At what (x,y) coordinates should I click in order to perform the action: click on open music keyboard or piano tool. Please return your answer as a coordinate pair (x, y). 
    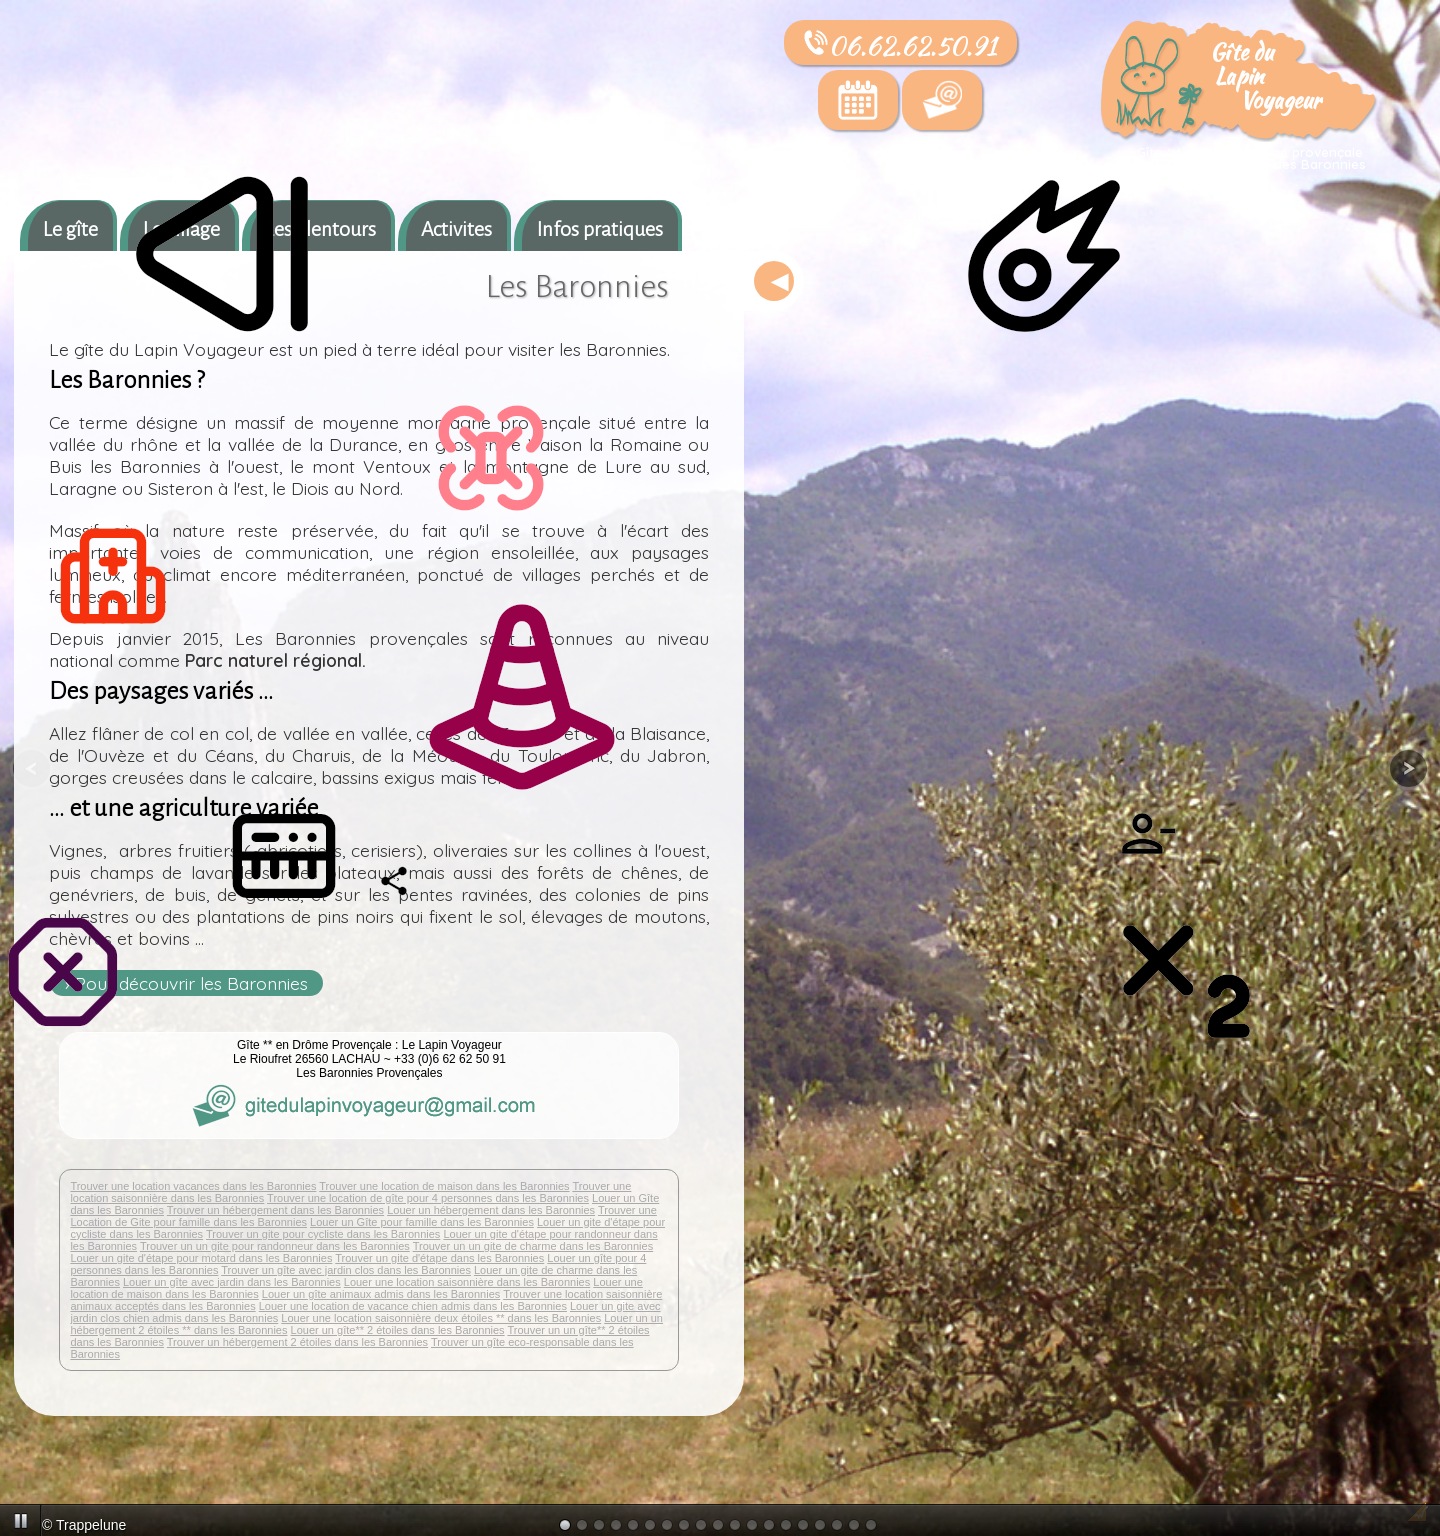
    Looking at the image, I should click on (284, 856).